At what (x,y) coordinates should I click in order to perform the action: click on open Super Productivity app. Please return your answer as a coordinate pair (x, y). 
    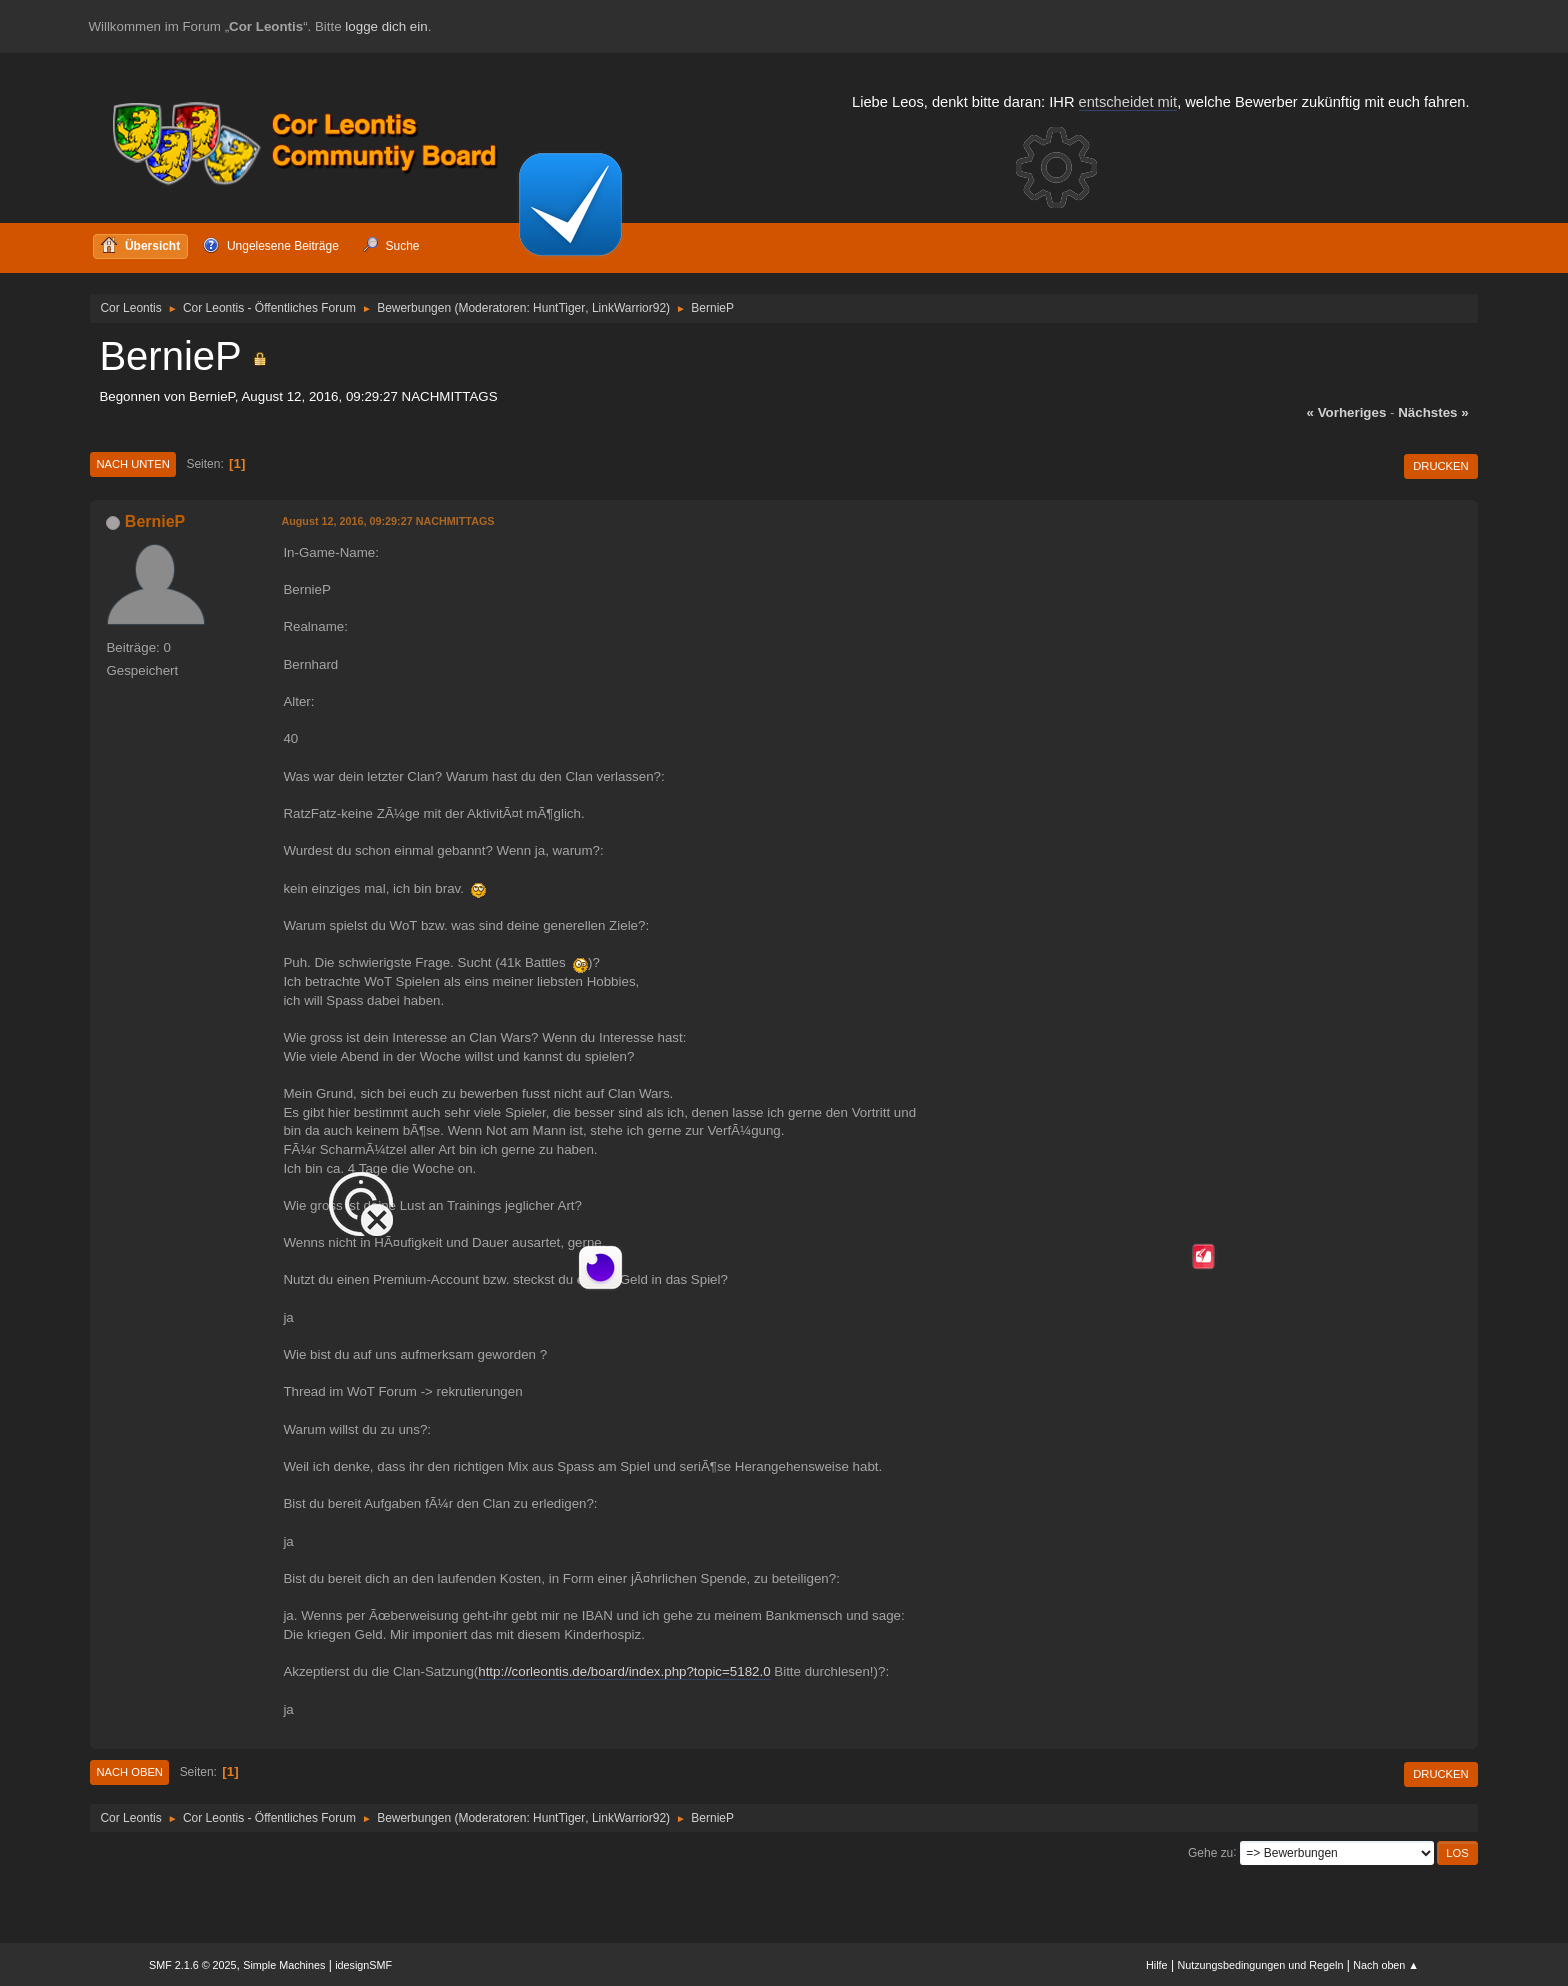
    Looking at the image, I should click on (570, 204).